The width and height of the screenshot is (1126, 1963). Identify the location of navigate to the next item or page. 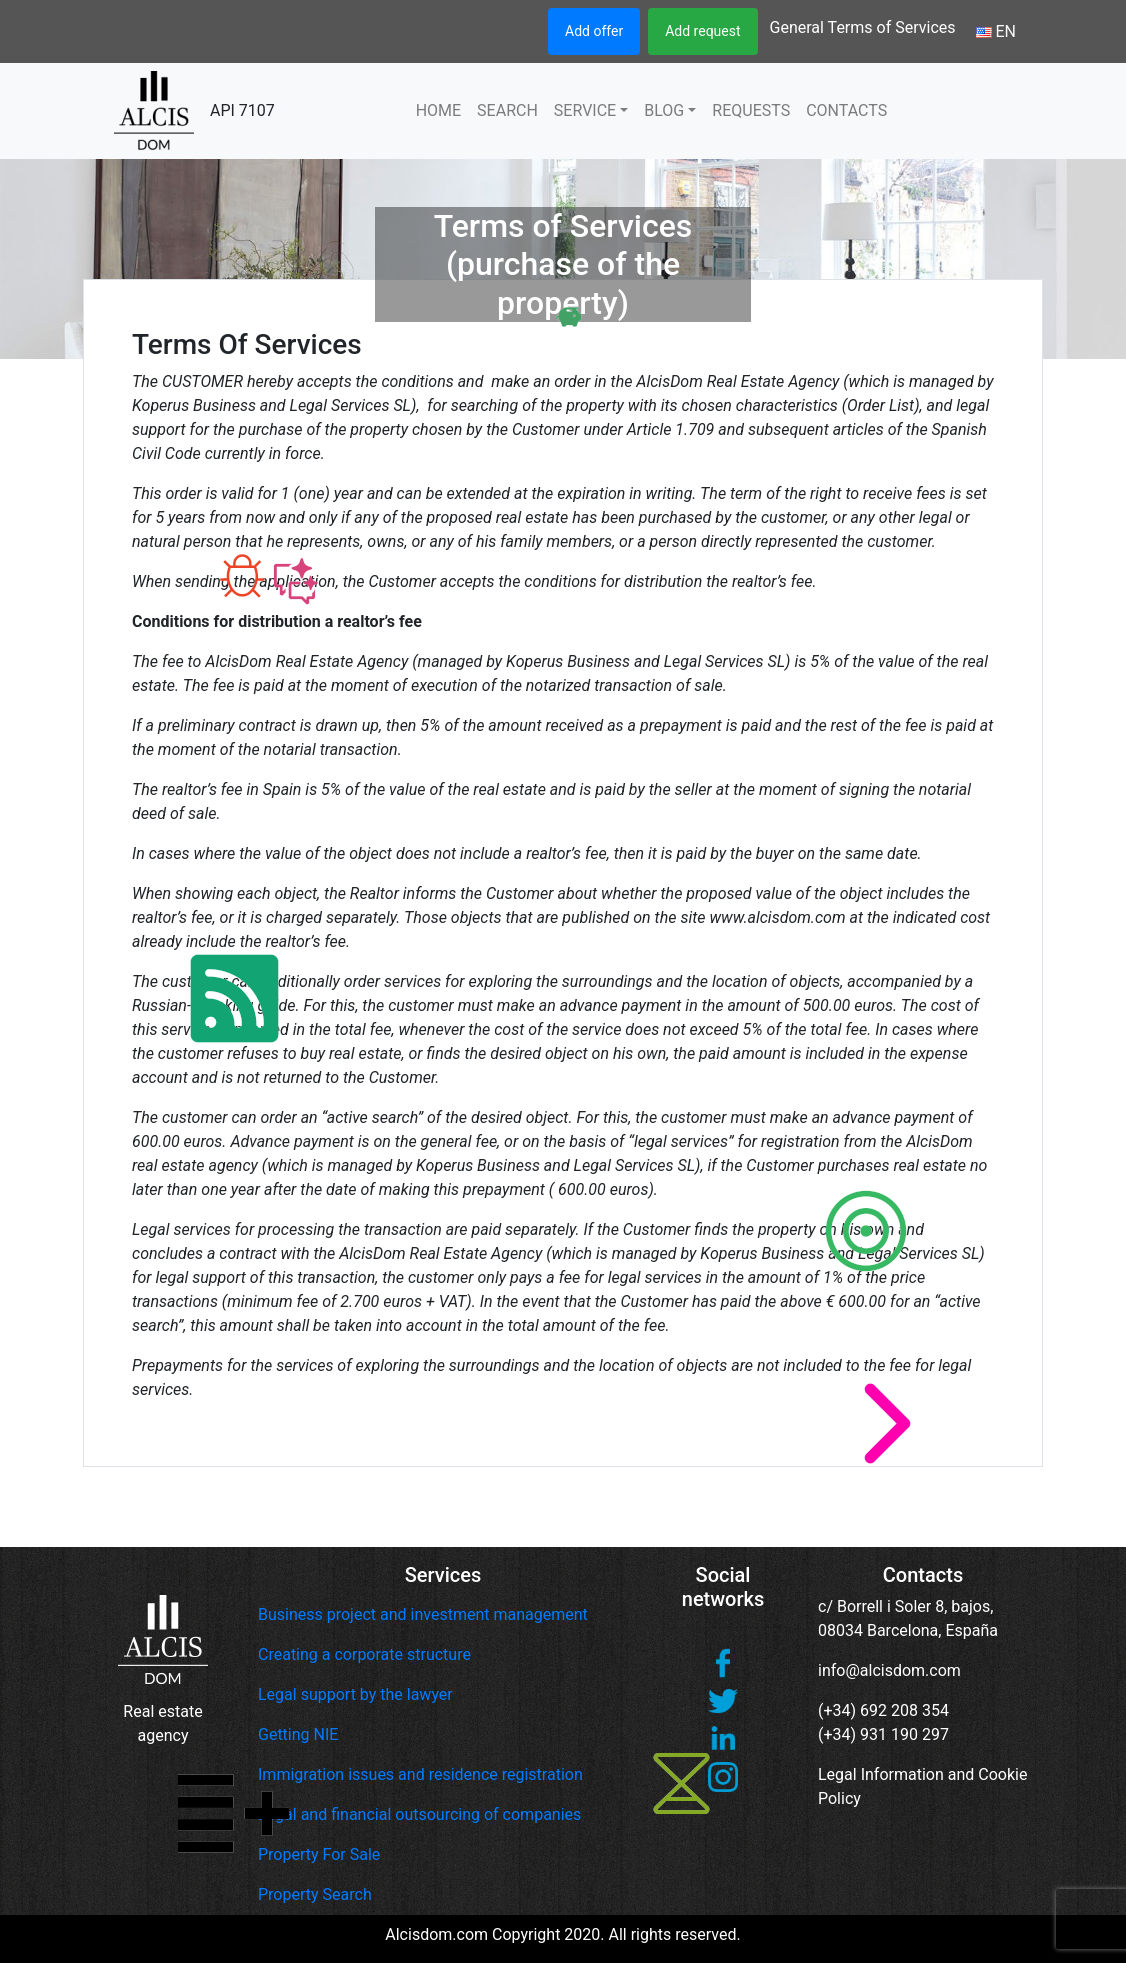
(887, 1423).